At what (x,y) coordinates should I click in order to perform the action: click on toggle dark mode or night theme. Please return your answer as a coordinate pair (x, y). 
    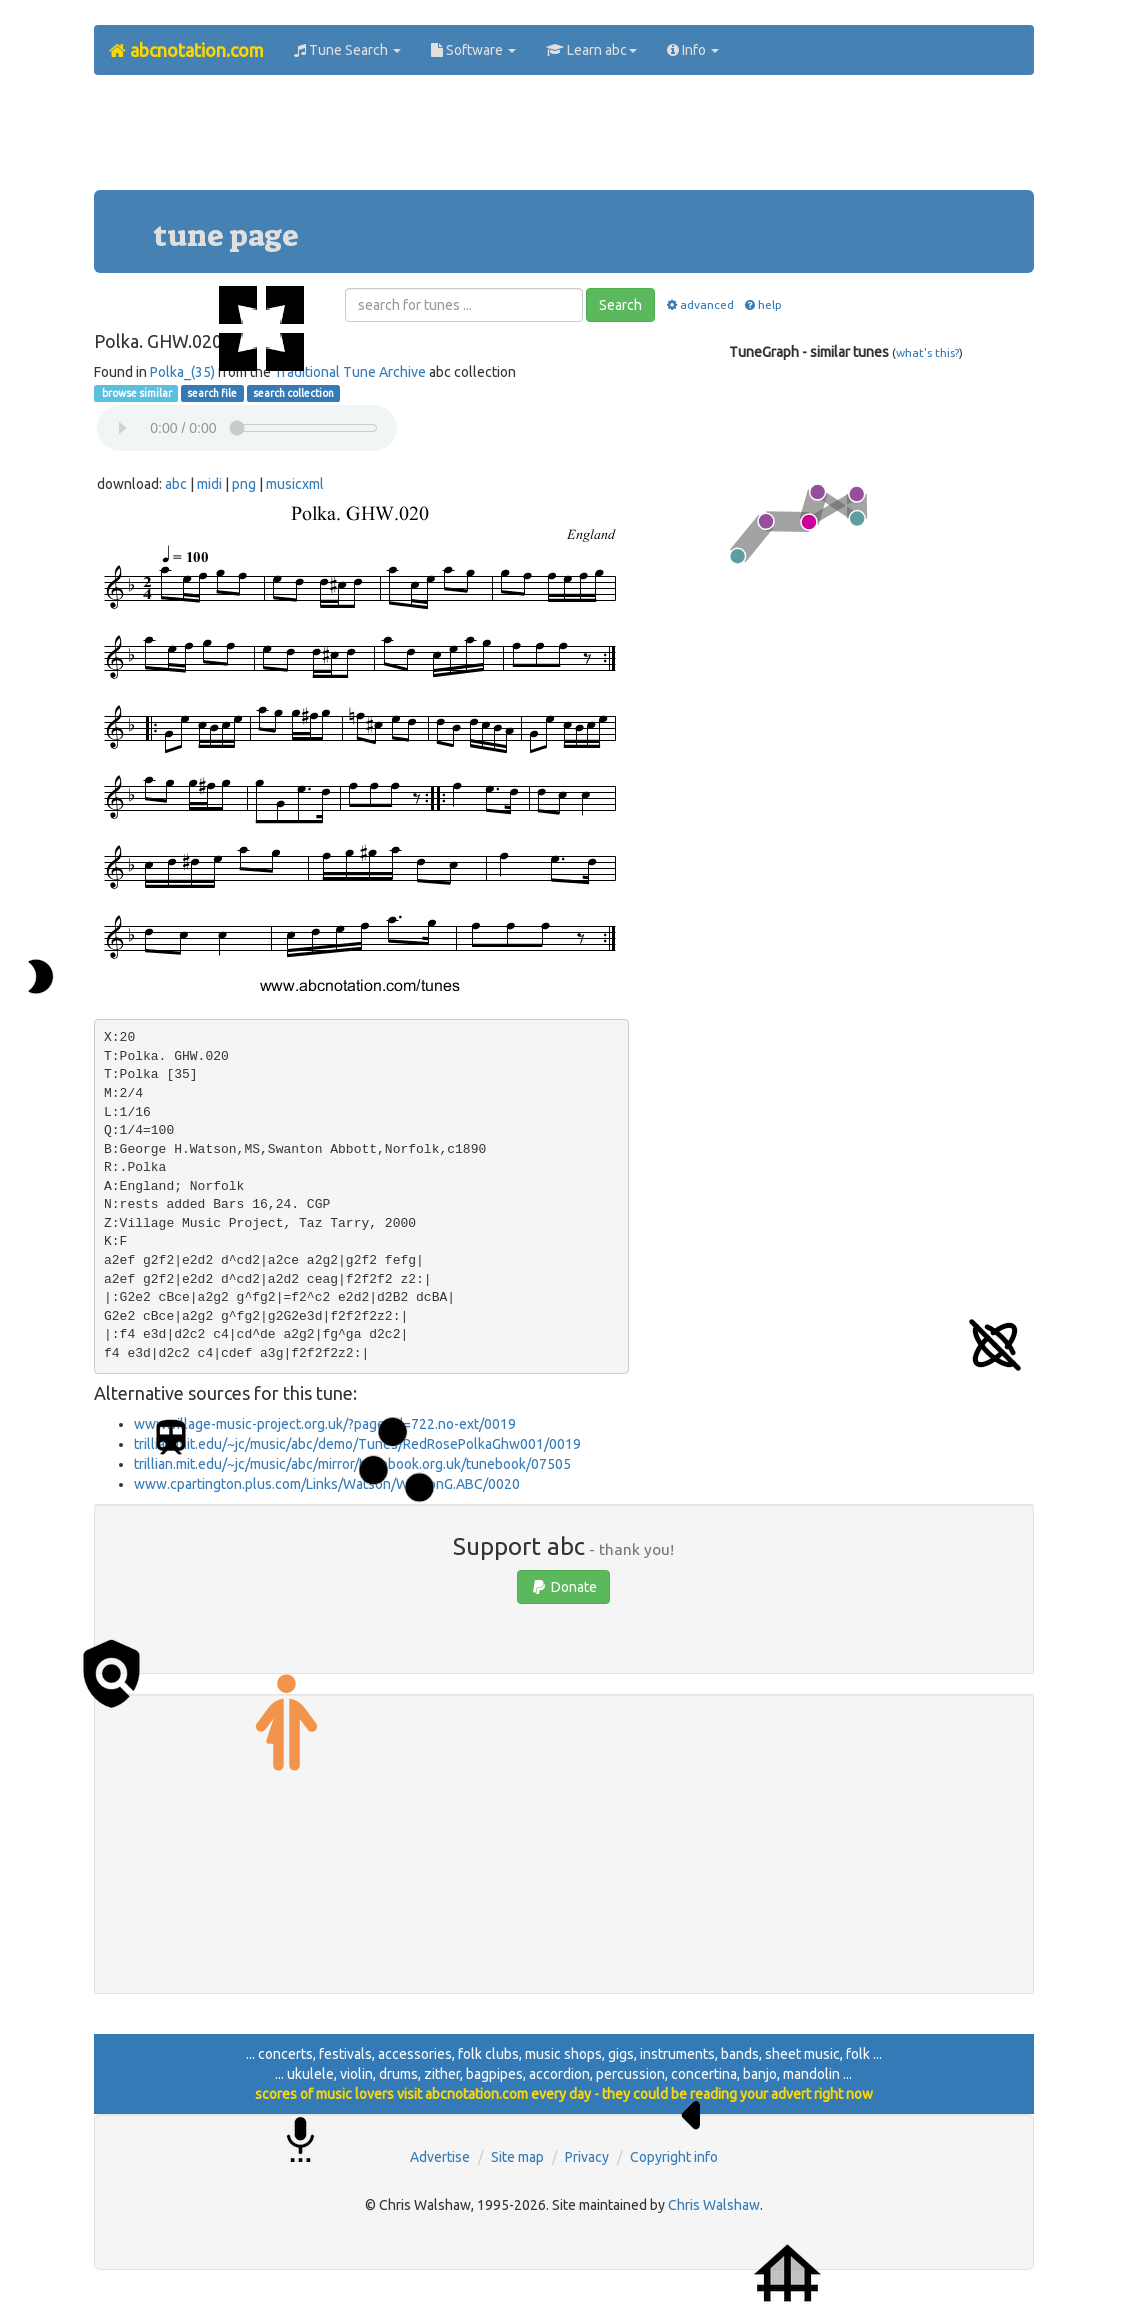
    Looking at the image, I should click on (39, 976).